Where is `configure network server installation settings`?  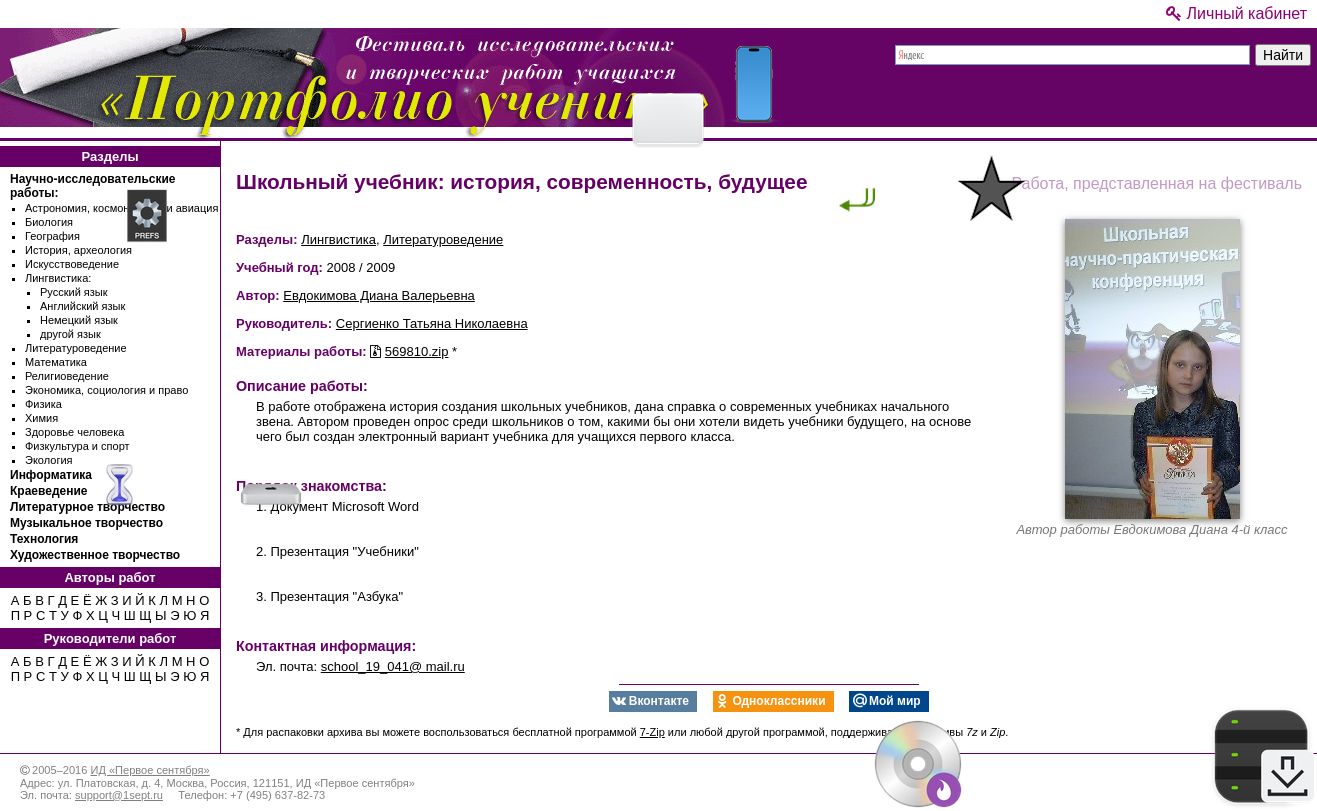
configure network server installation settings is located at coordinates (1262, 758).